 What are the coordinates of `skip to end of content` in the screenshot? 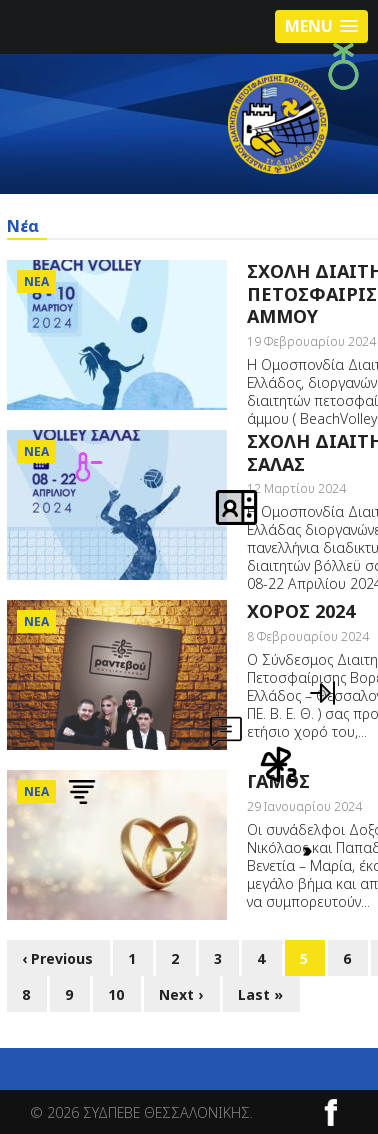 It's located at (323, 693).